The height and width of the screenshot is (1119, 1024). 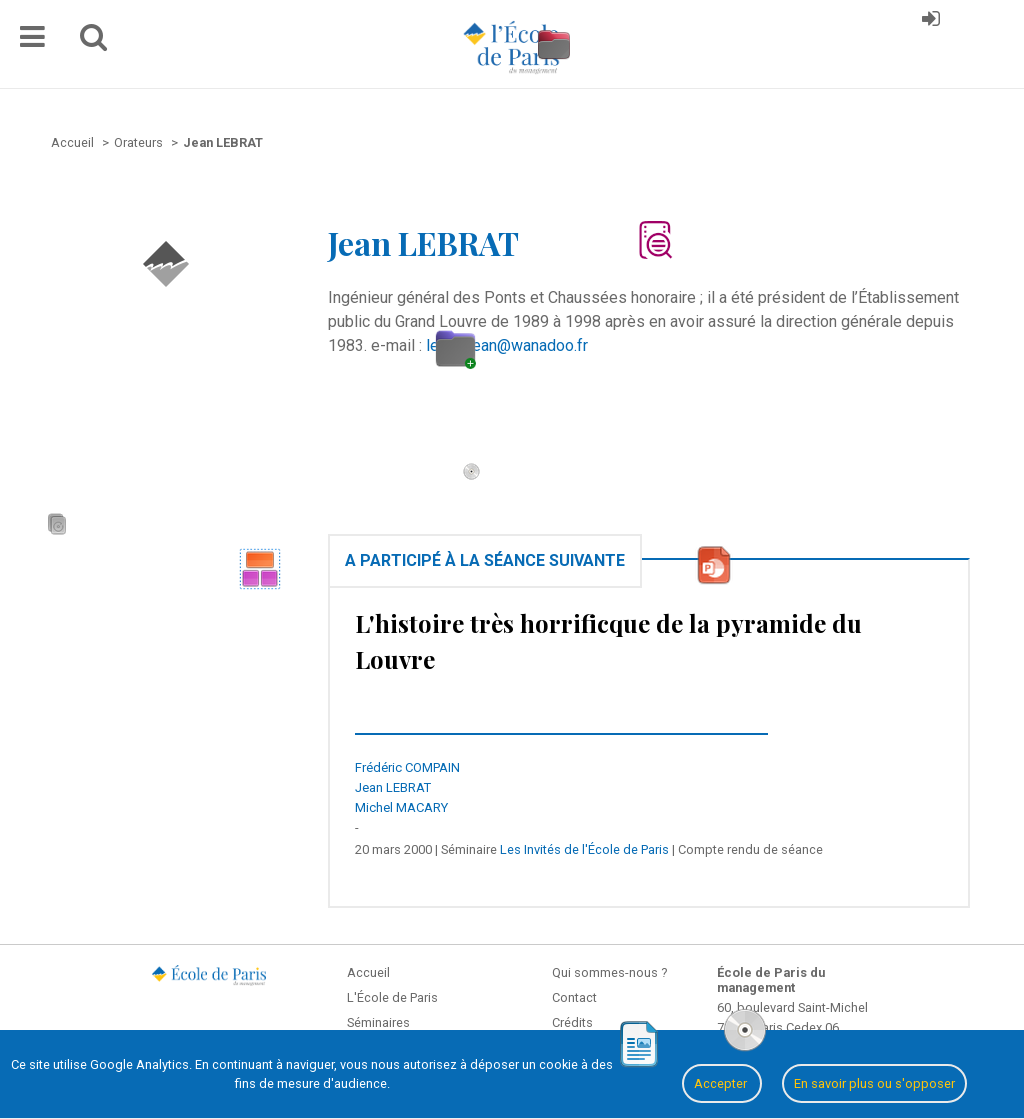 I want to click on select all items in the current view, so click(x=260, y=569).